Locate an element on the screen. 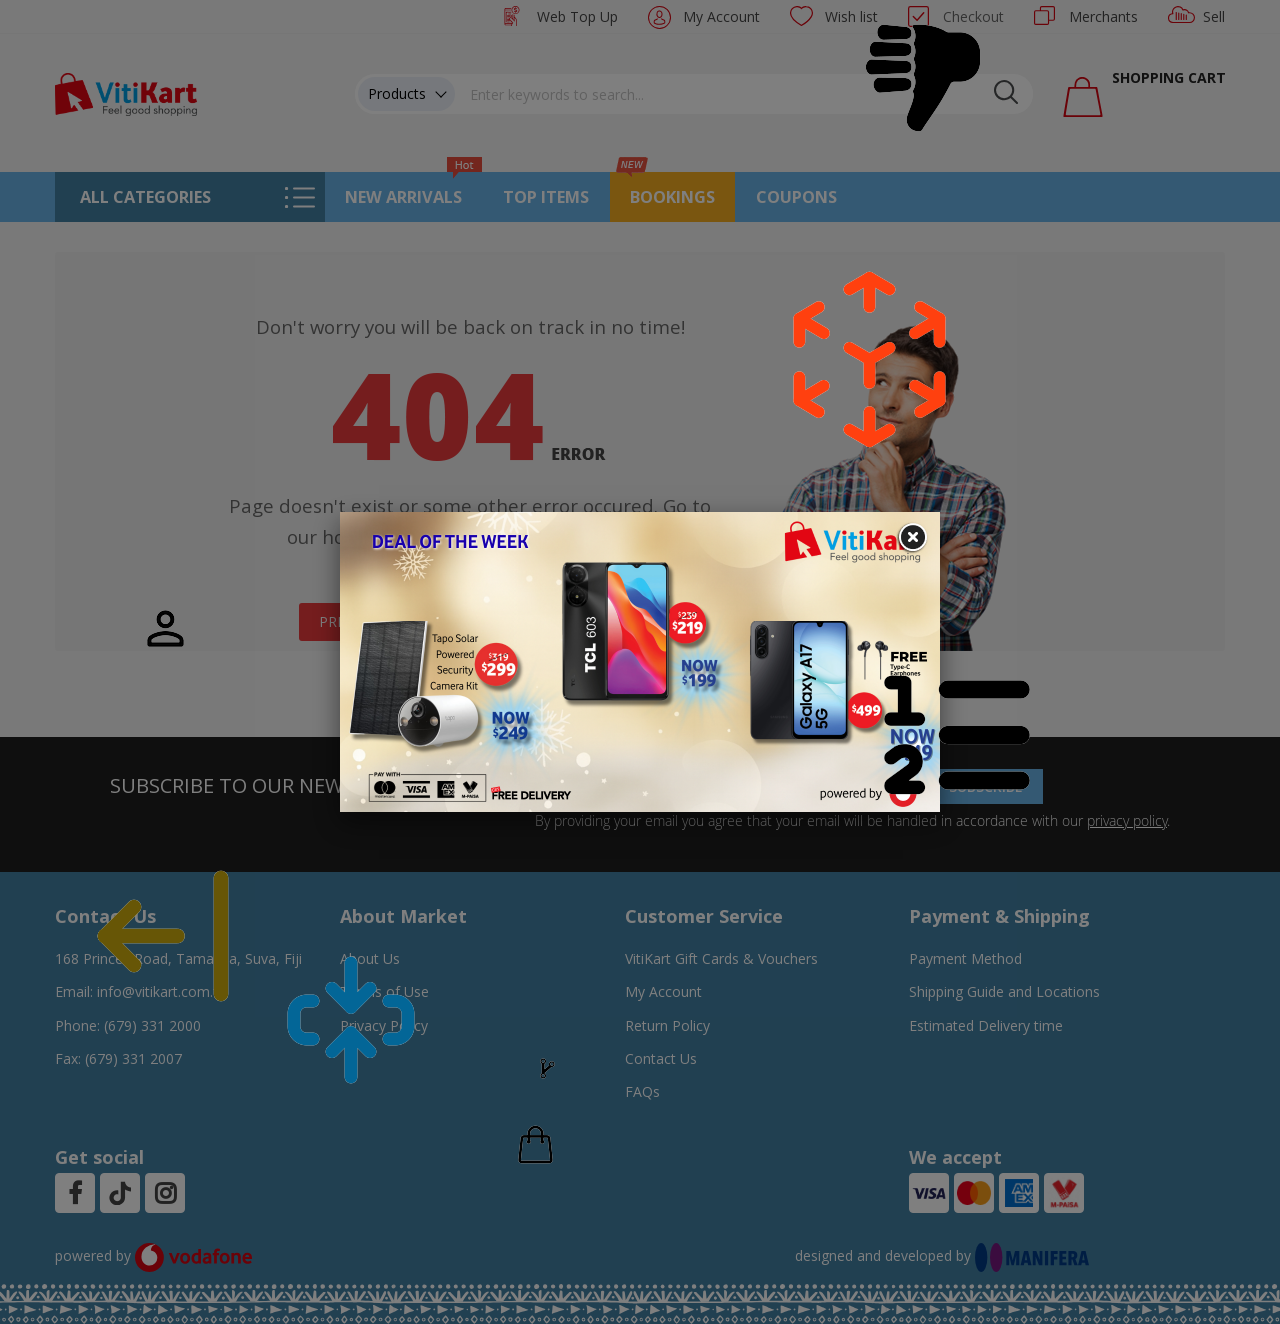  collapse viewport height is located at coordinates (351, 1020).